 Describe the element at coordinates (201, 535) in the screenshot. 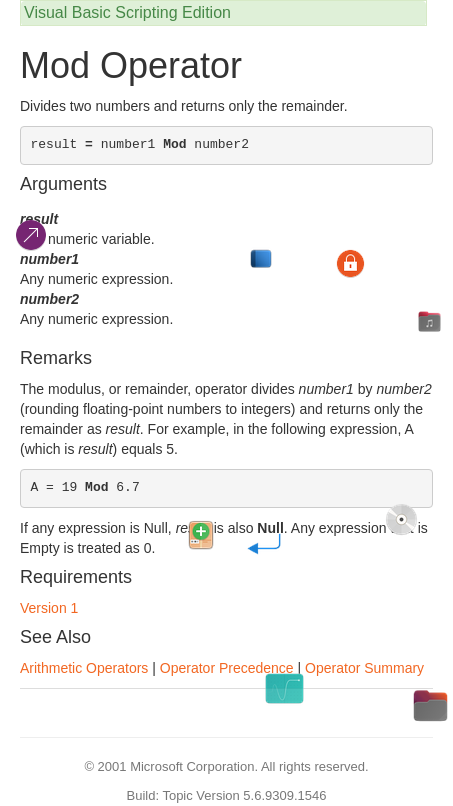

I see `add or install a new software package` at that location.